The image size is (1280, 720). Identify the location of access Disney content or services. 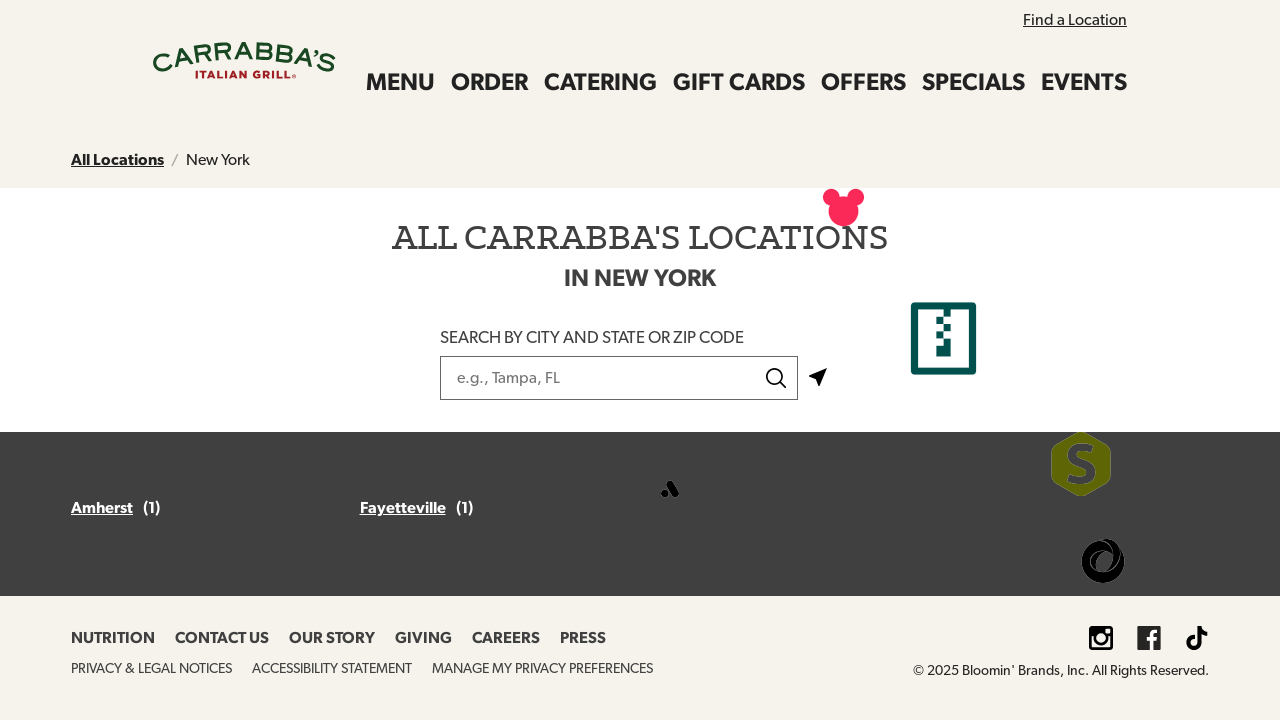
(843, 207).